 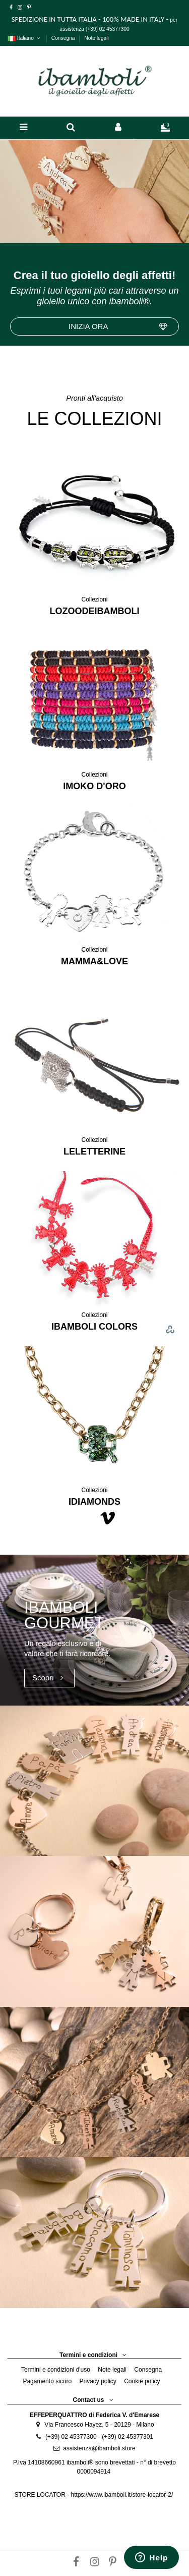 What do you see at coordinates (170, 1329) in the screenshot?
I see `OpenCV computer vision library logo` at bounding box center [170, 1329].